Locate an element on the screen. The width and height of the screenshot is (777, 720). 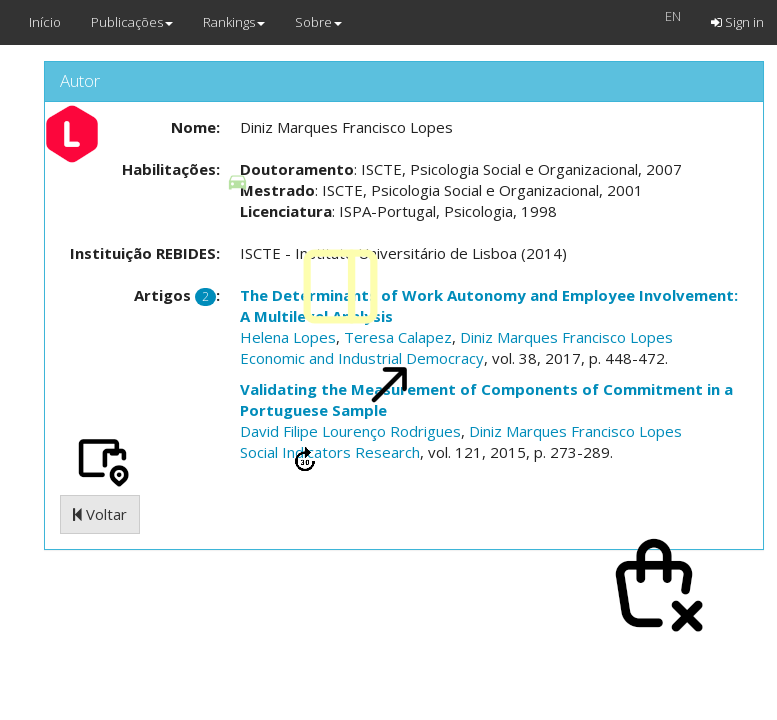
skip forward 30 seconds in media playback is located at coordinates (305, 460).